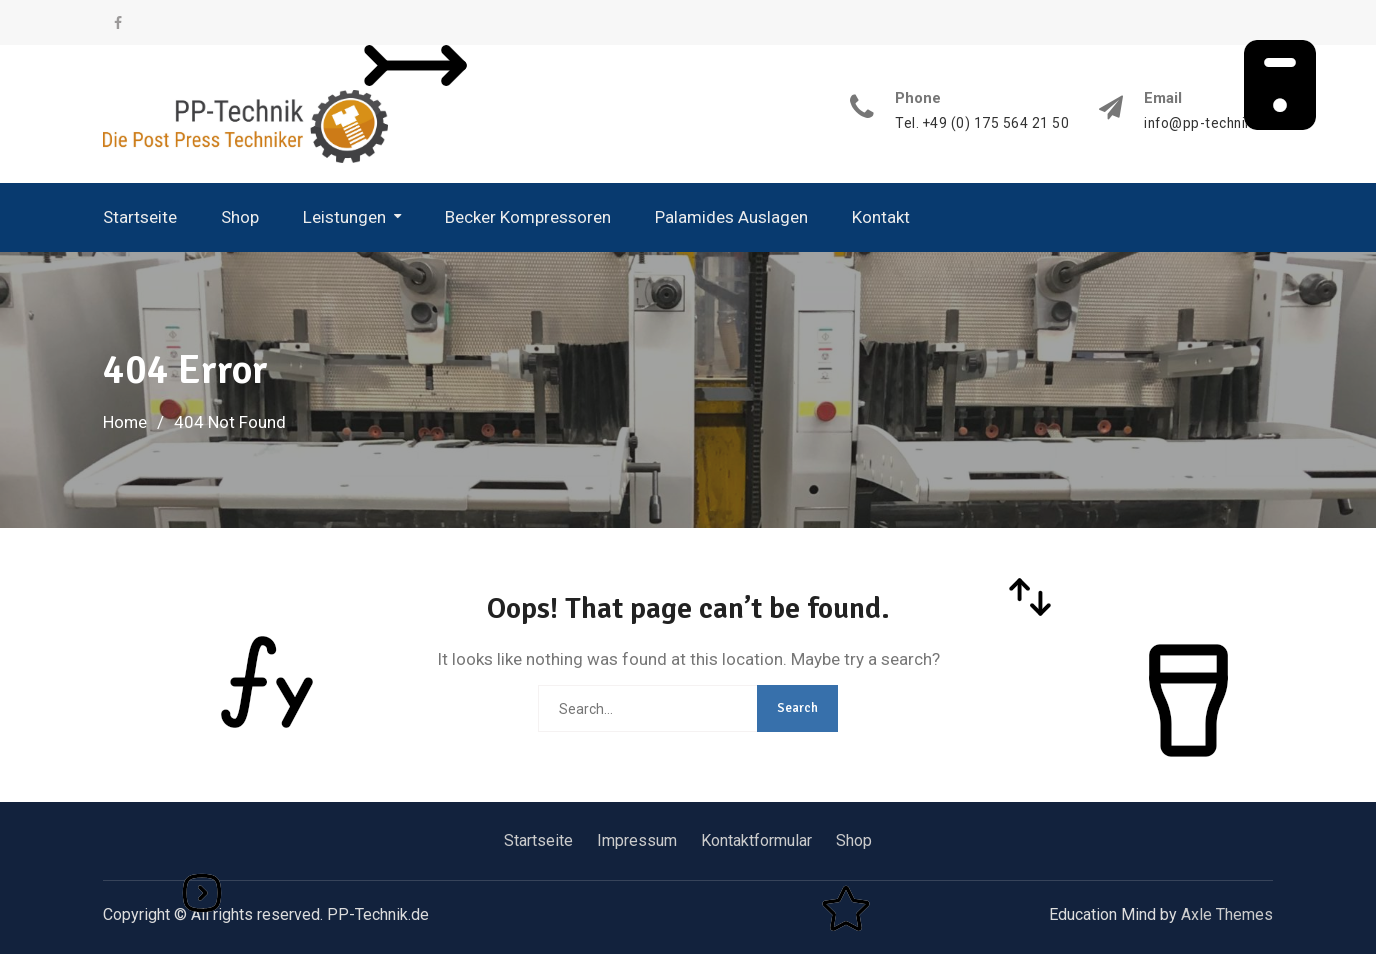 The height and width of the screenshot is (958, 1376). I want to click on insert mathematical function notation, so click(267, 682).